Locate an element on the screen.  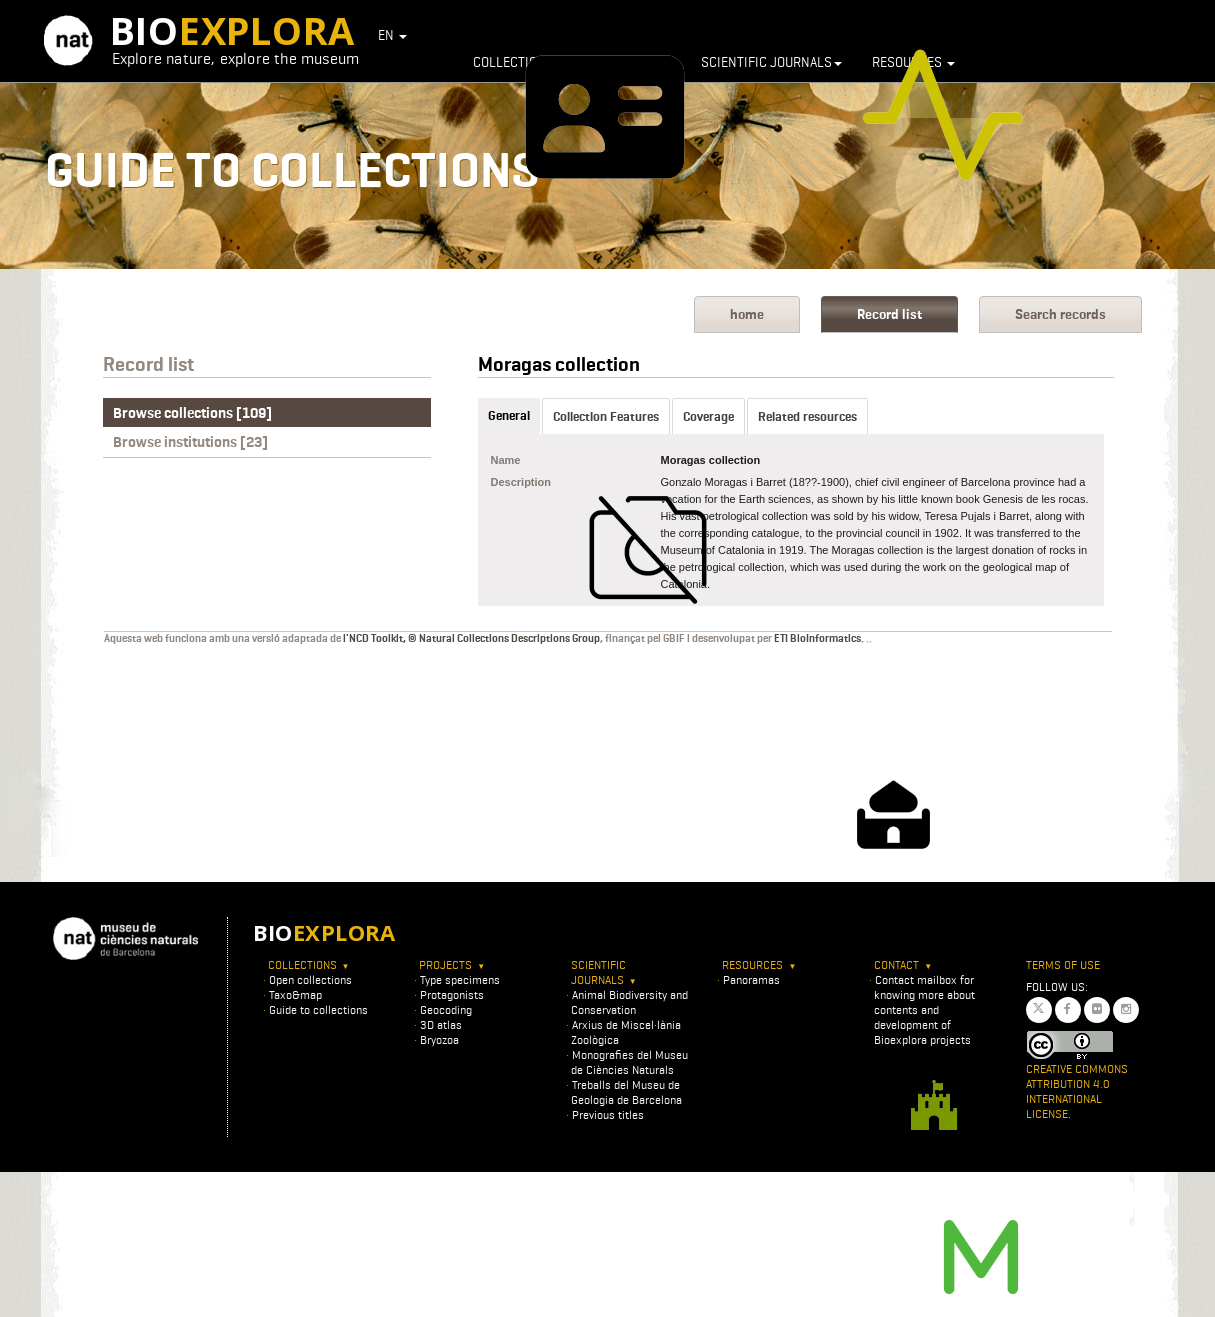
view health or heart rate data is located at coordinates (943, 118).